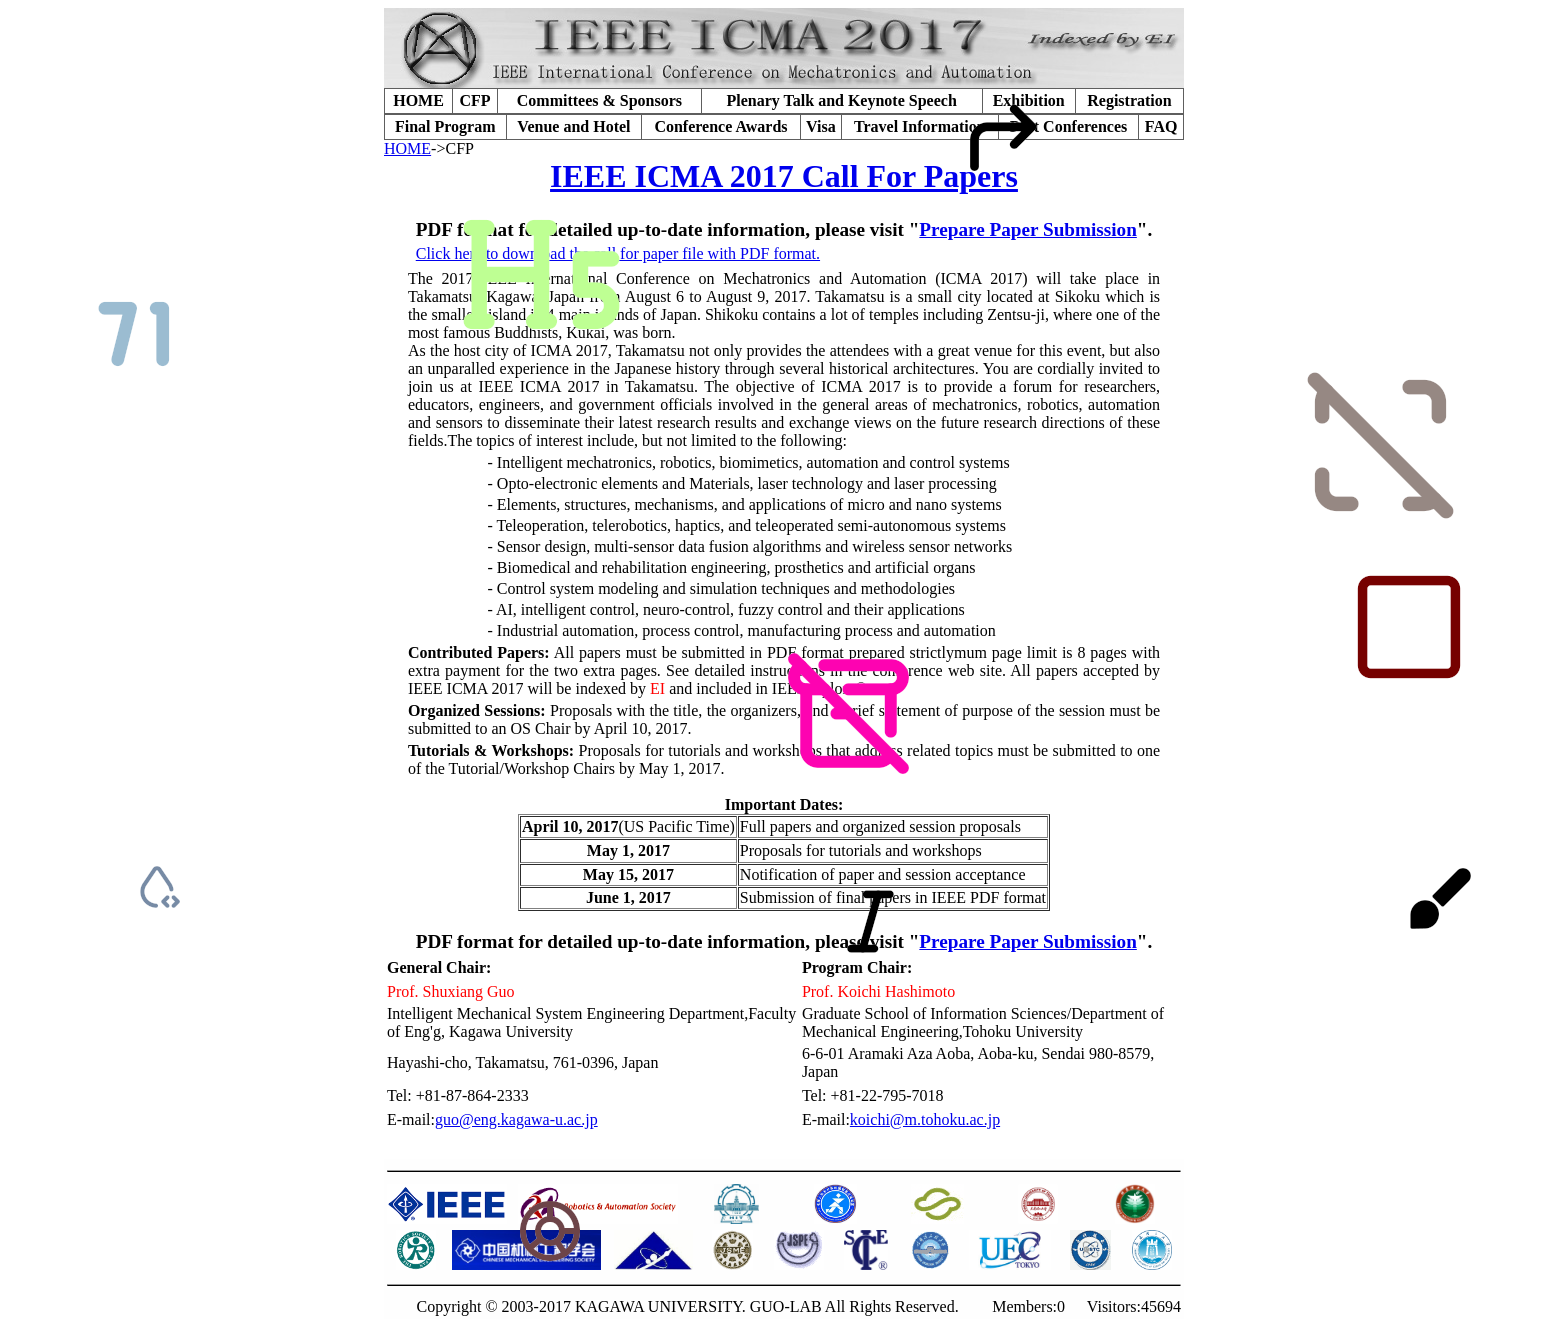  Describe the element at coordinates (137, 334) in the screenshot. I see `indicates item number 71 in a list or sequence` at that location.